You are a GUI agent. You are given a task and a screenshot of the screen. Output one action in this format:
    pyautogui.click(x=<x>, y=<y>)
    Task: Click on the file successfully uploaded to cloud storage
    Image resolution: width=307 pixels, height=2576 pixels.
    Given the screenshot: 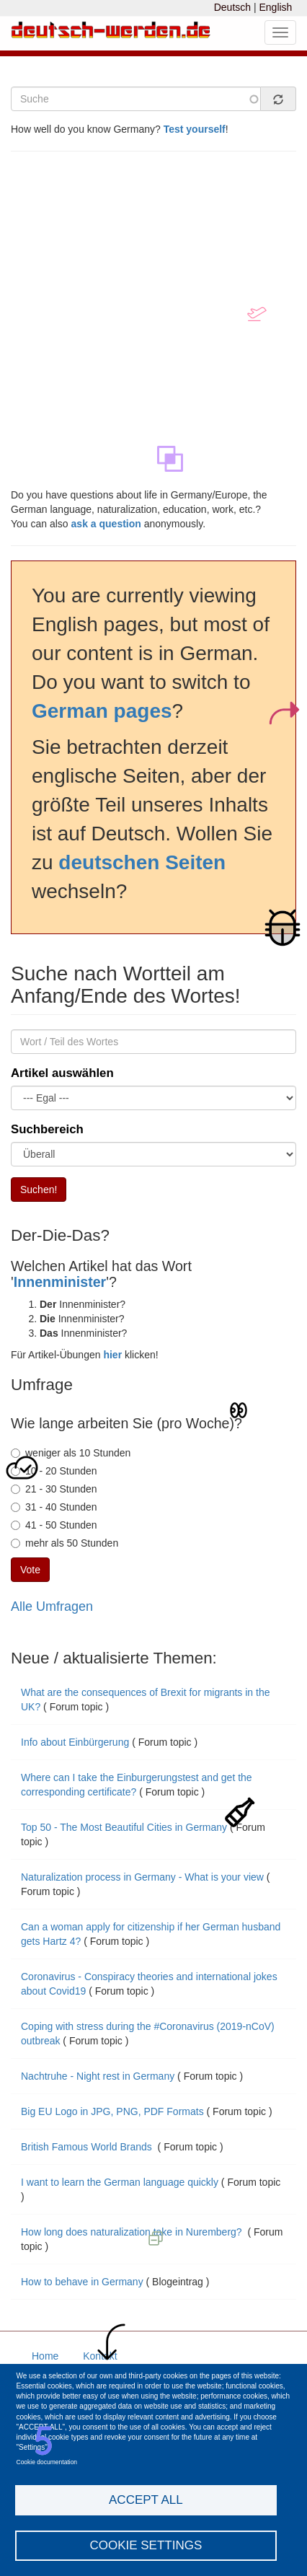 What is the action you would take?
    pyautogui.click(x=22, y=1467)
    